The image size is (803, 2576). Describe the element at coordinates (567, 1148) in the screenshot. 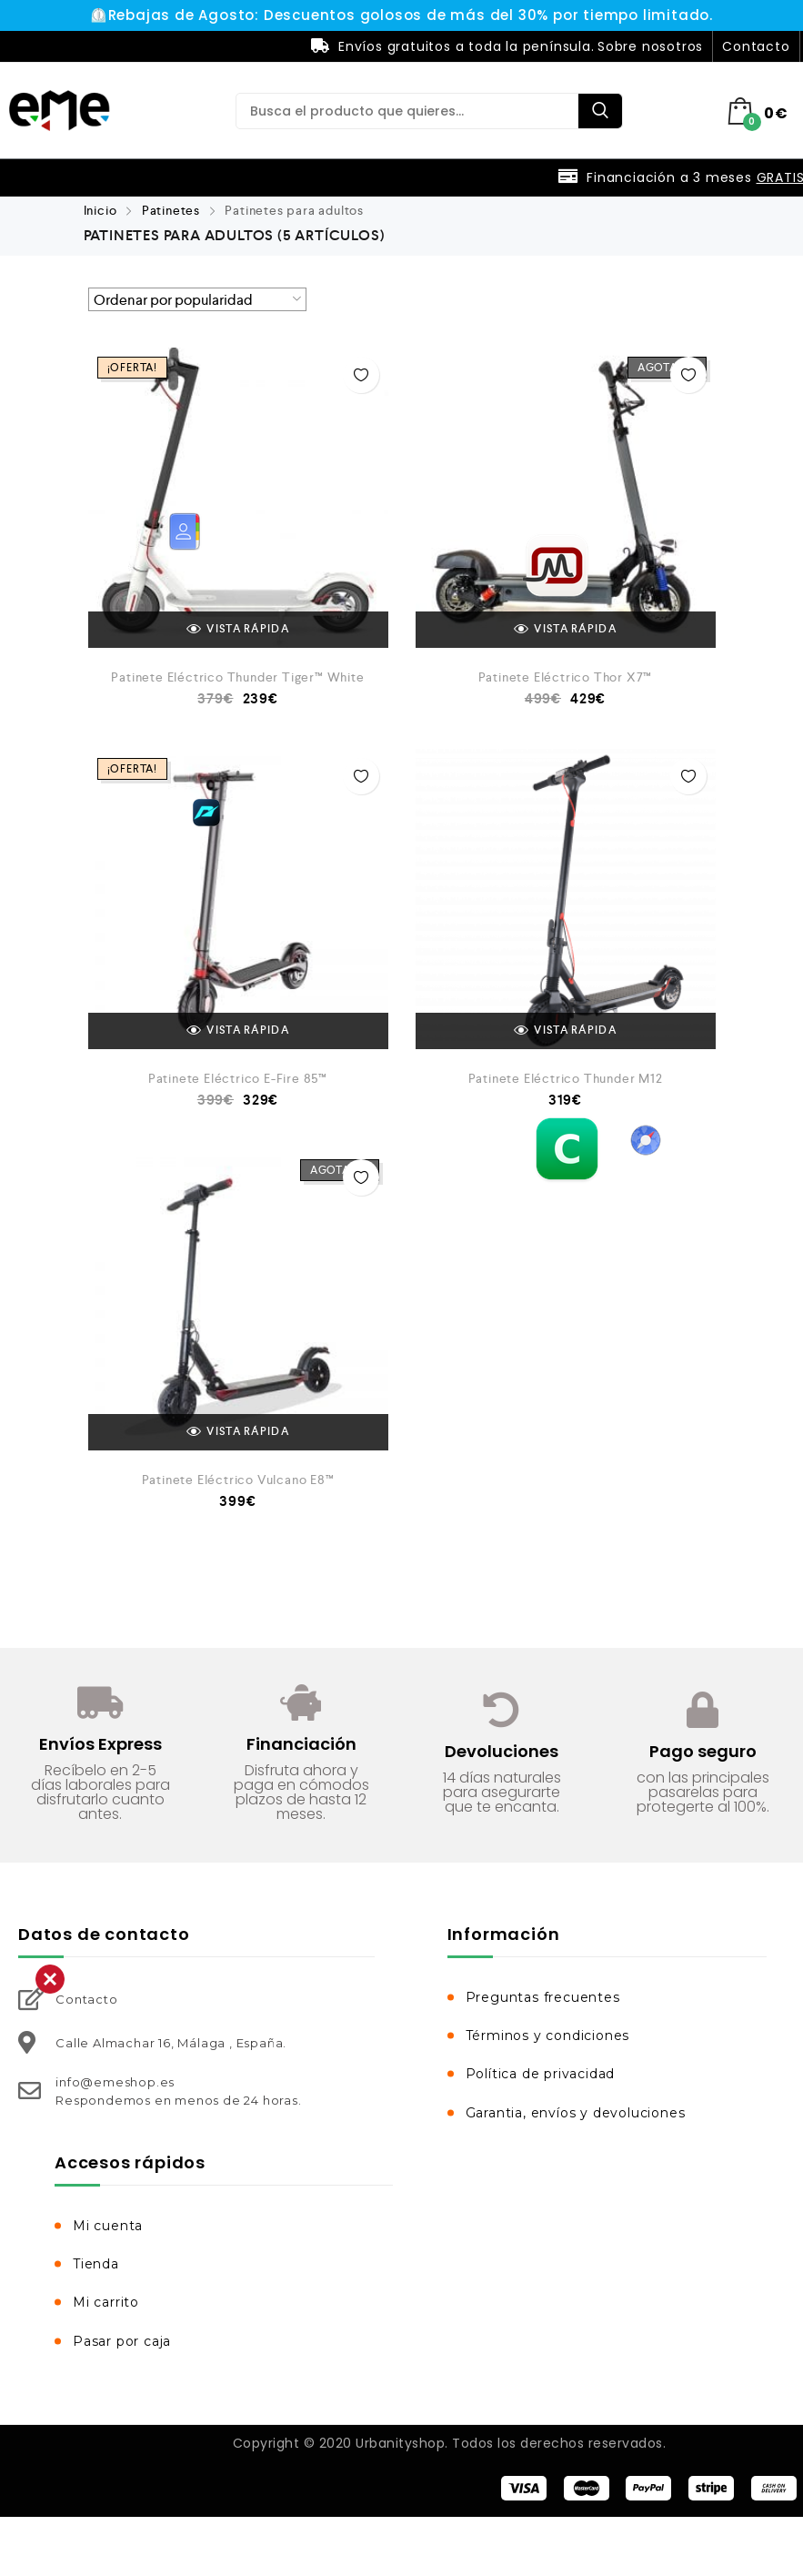

I see `open the connectagram word puzzle game` at that location.